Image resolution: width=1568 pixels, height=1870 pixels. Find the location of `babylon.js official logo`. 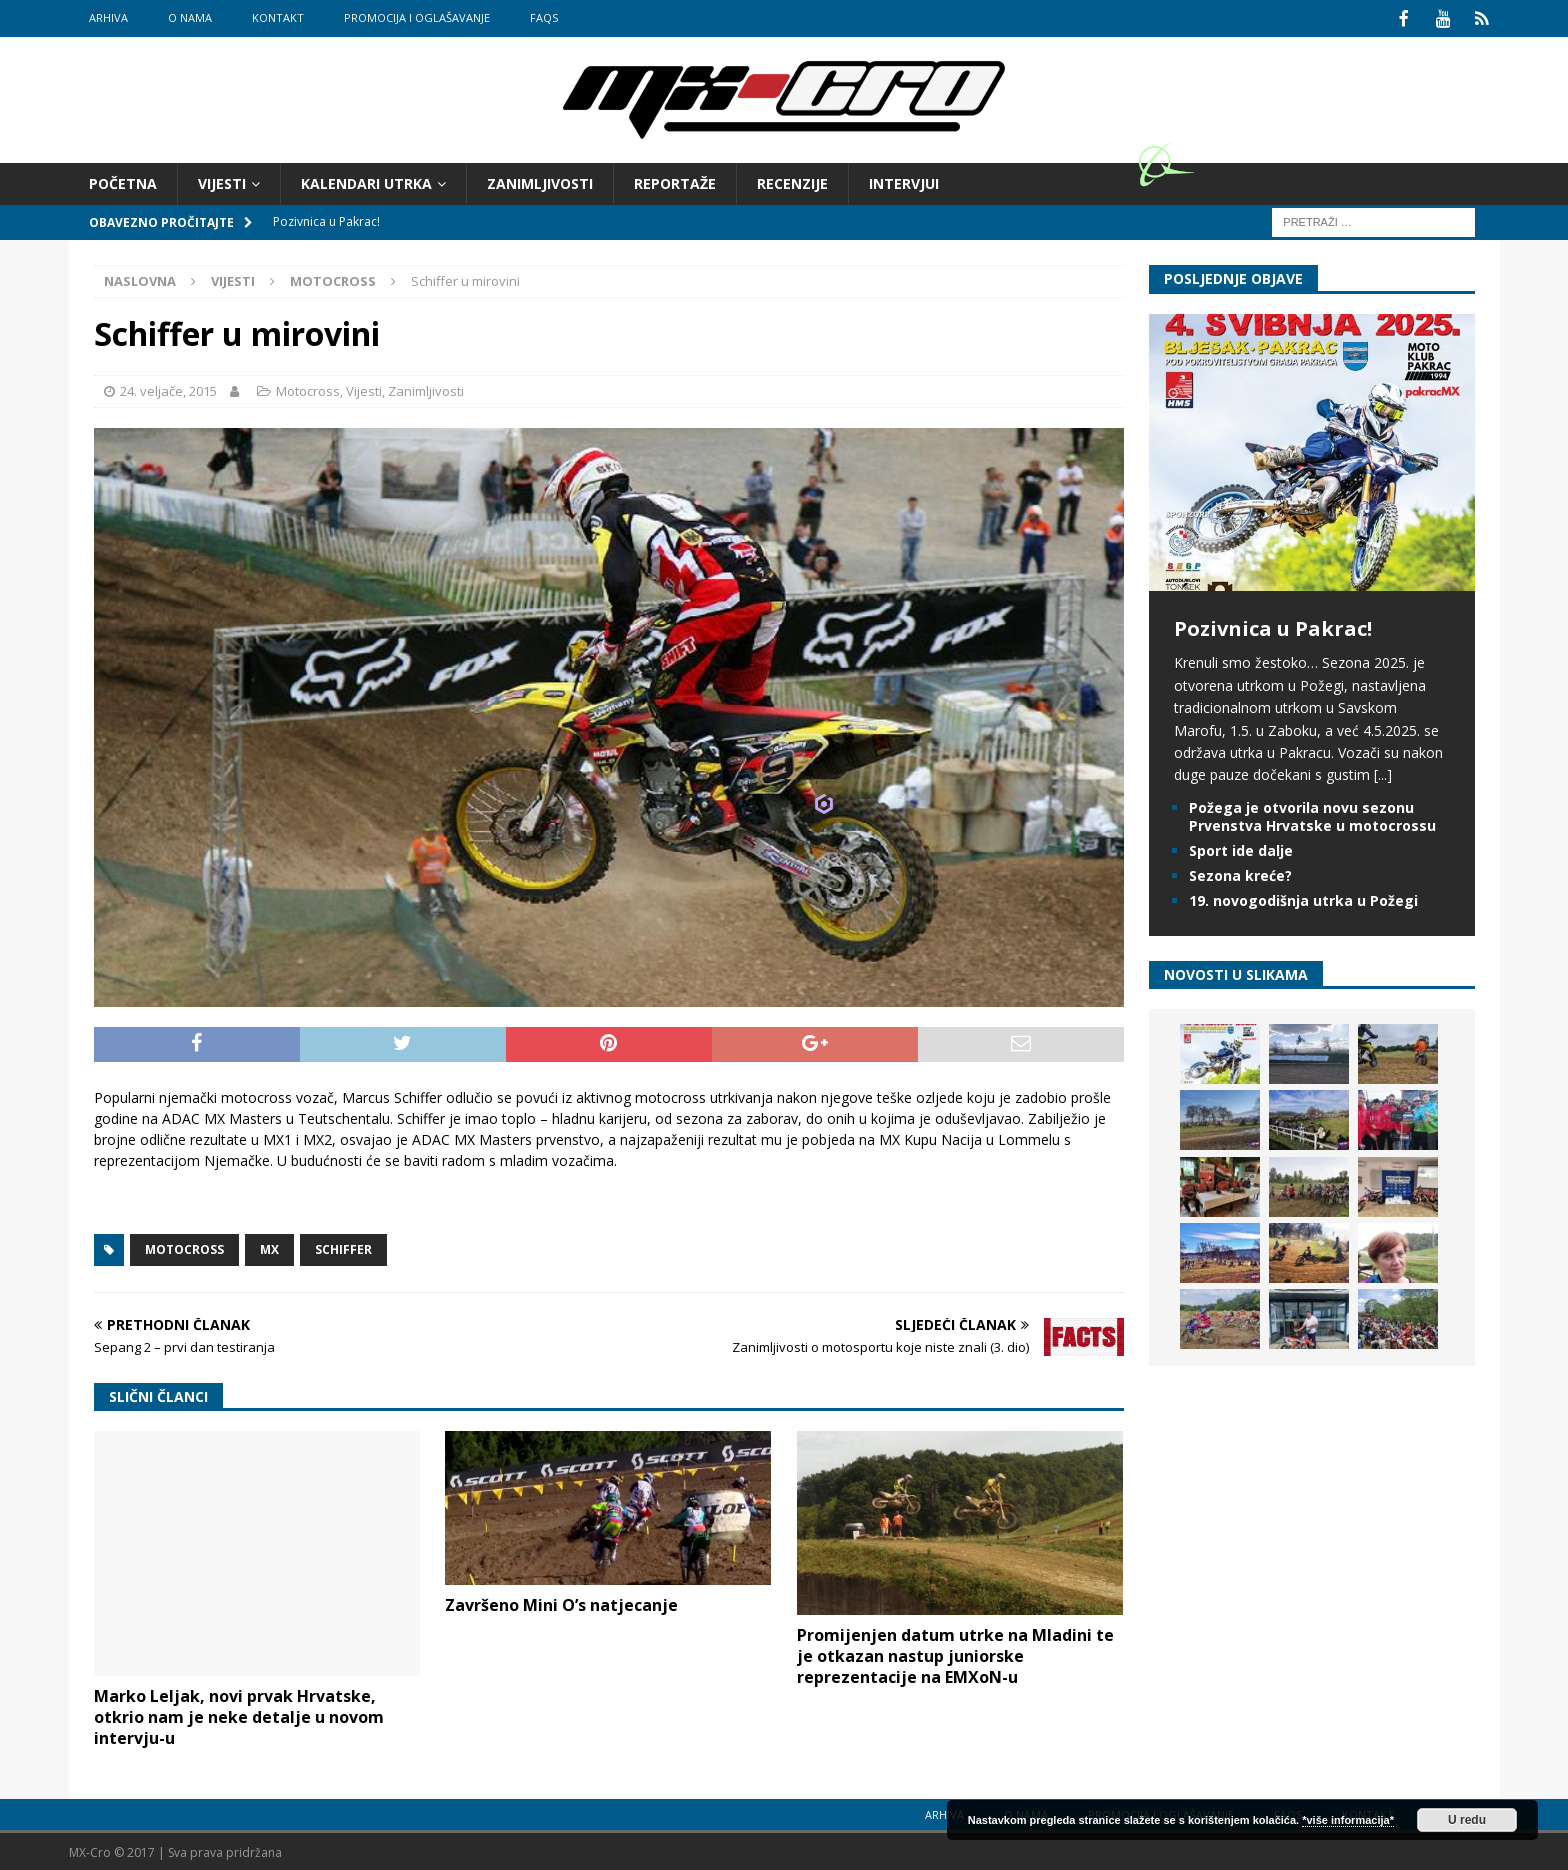

babylon.js official logo is located at coordinates (824, 804).